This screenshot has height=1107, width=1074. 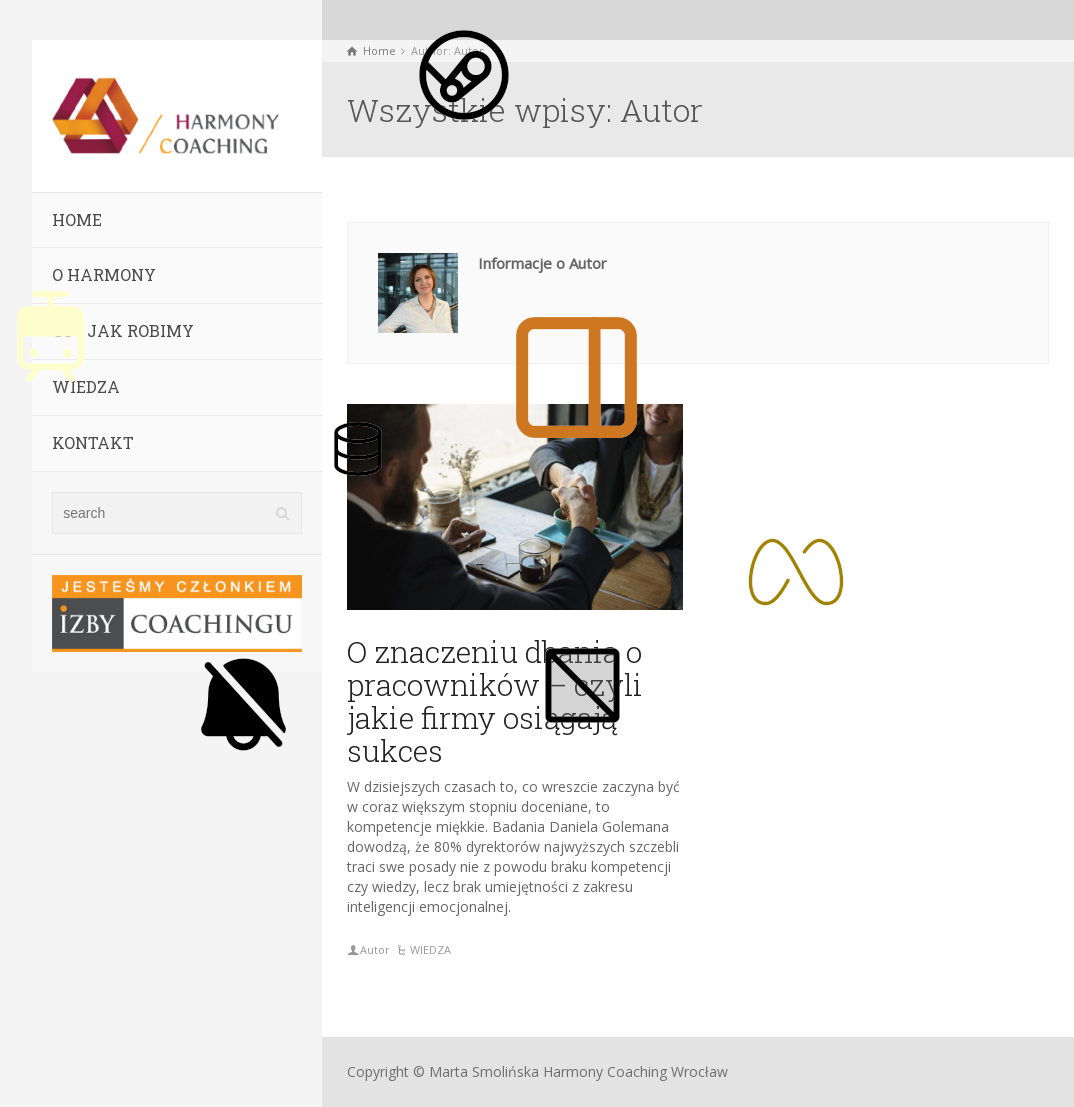 What do you see at coordinates (464, 75) in the screenshot?
I see `open Steam gaming platform` at bounding box center [464, 75].